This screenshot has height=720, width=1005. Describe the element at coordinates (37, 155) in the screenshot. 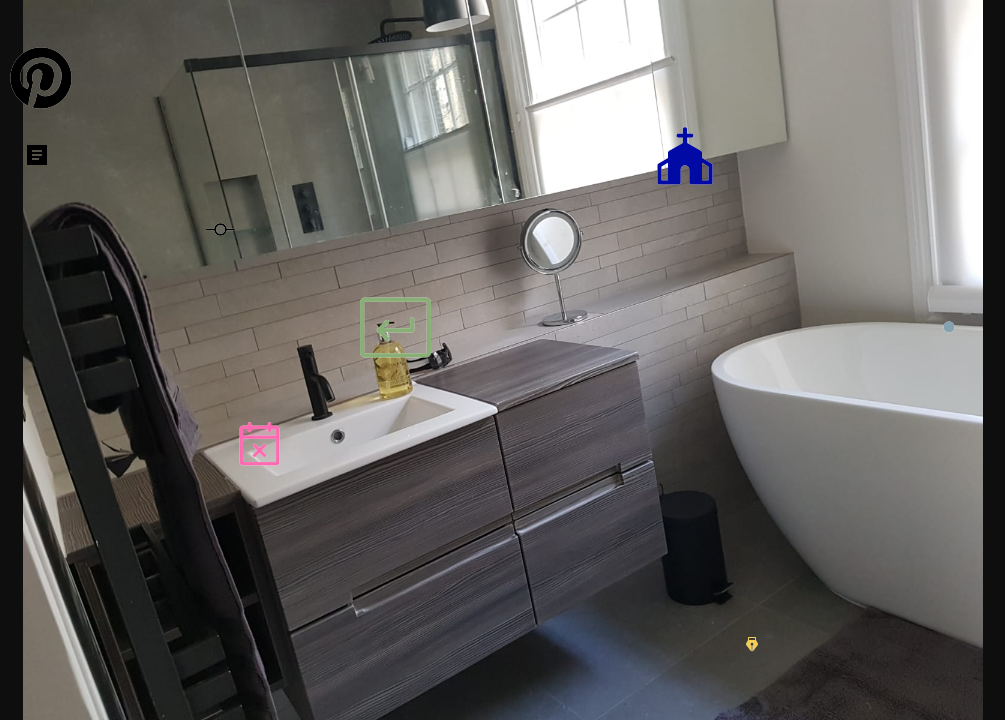

I see `view article or document` at that location.